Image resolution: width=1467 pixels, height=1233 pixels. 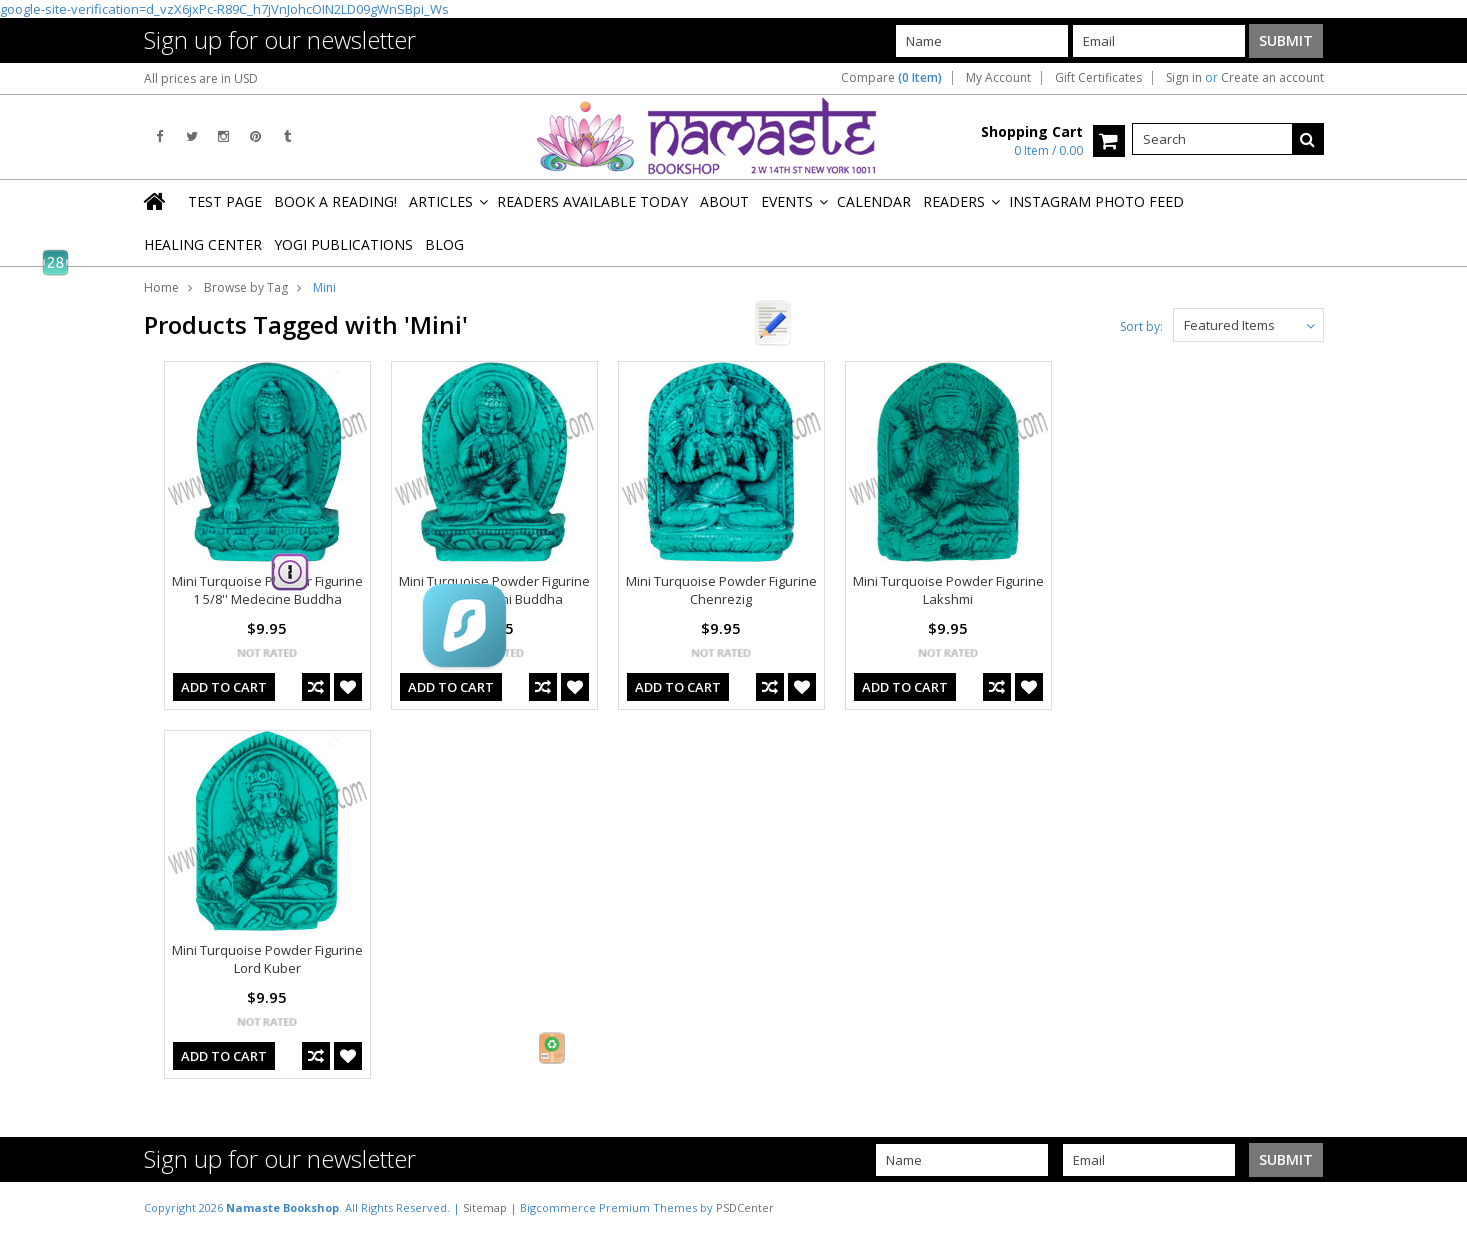 What do you see at coordinates (55, 262) in the screenshot?
I see `open the calendar app` at bounding box center [55, 262].